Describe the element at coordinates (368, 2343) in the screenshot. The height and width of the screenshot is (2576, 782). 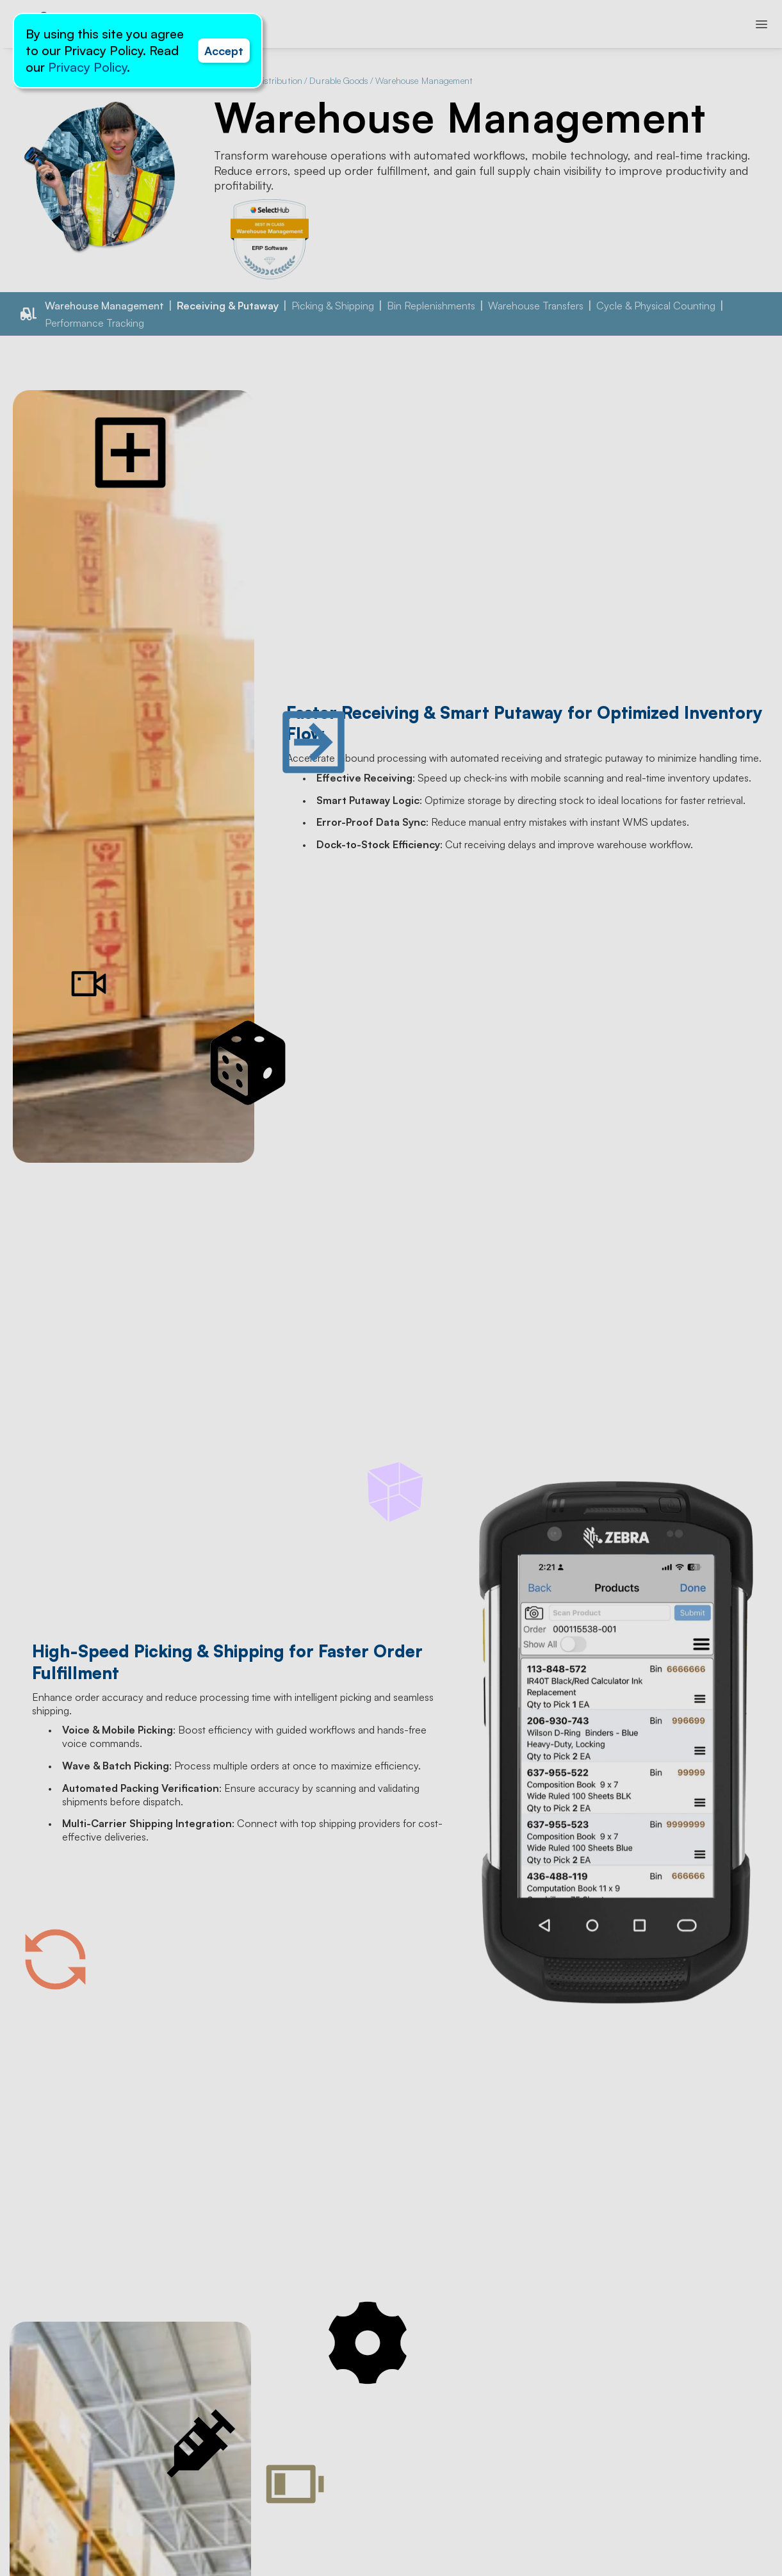
I see `access settings or preferences` at that location.